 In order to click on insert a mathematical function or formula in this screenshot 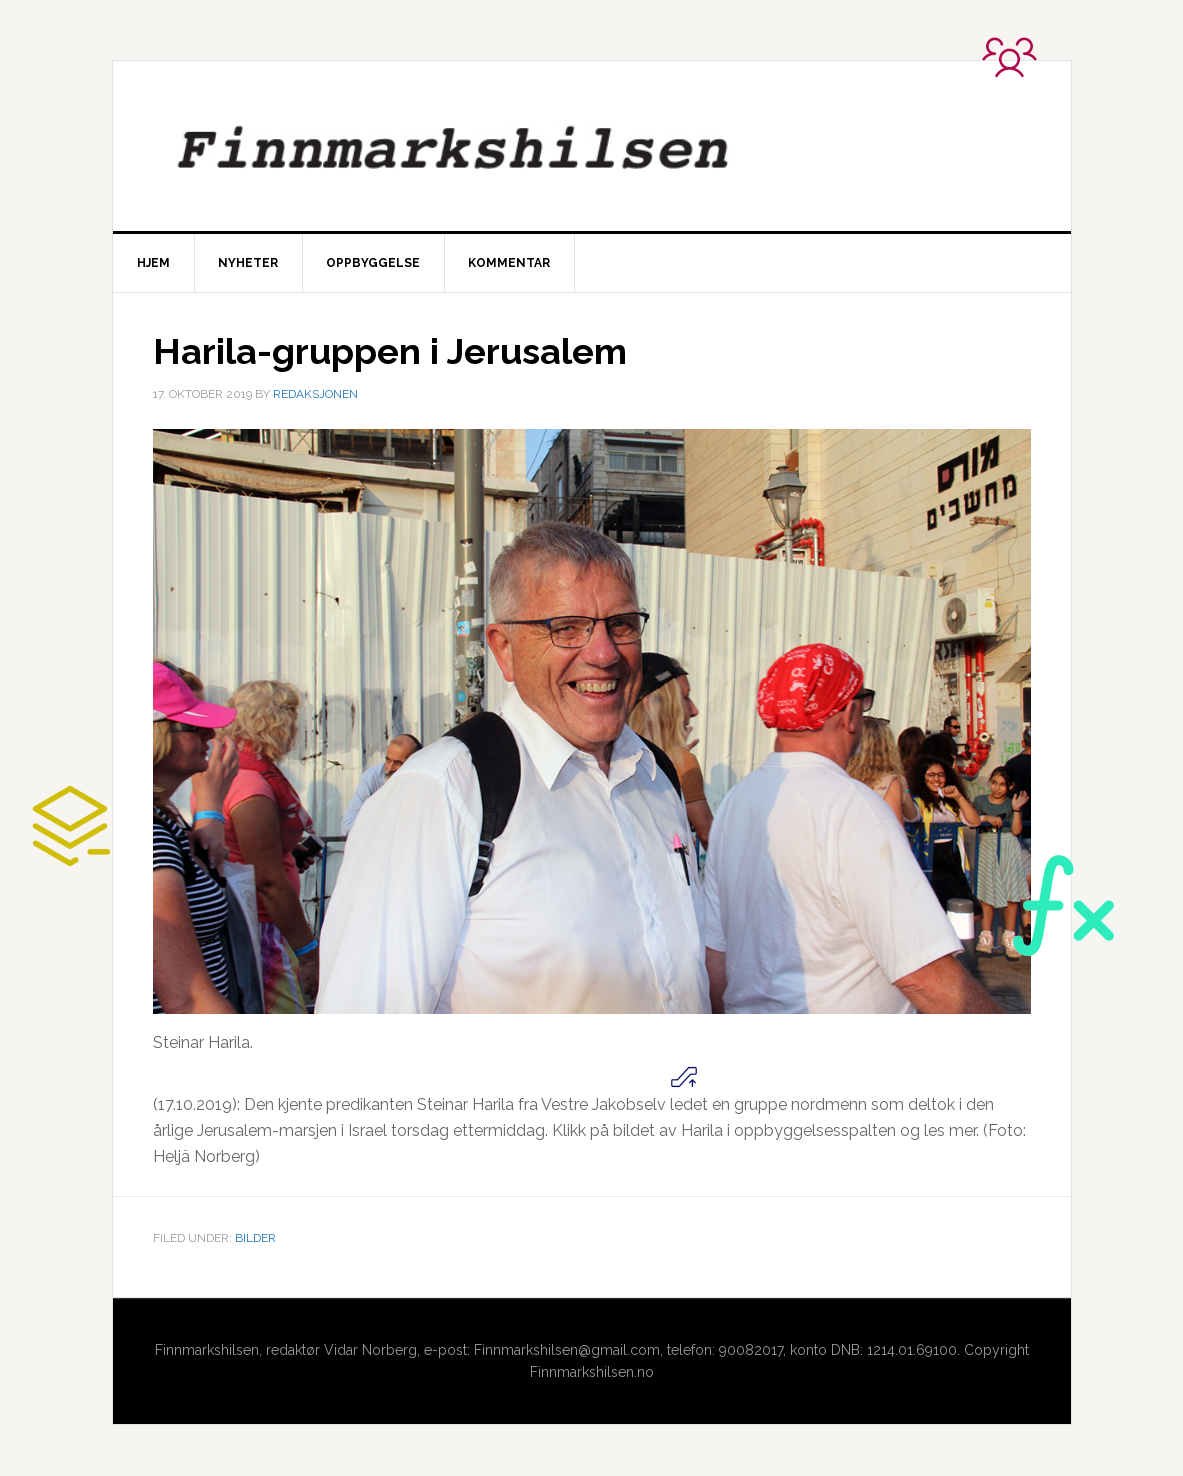, I will do `click(1063, 905)`.